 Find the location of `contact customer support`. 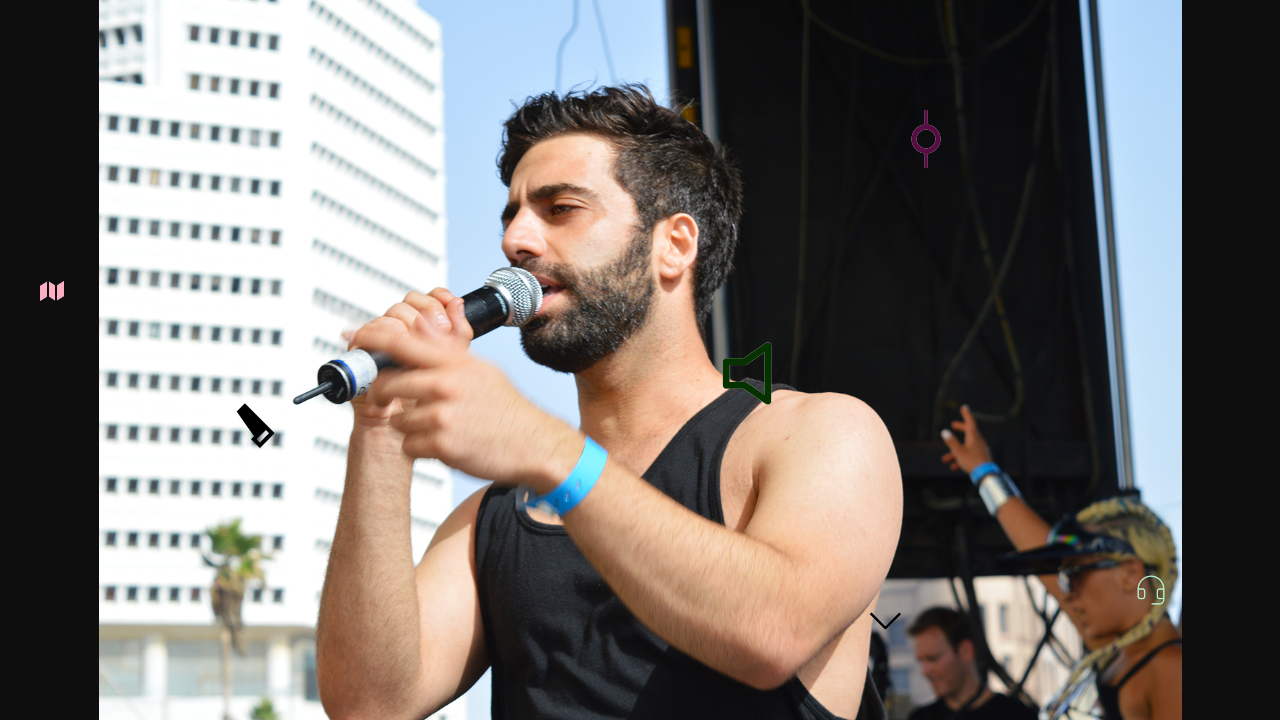

contact customer support is located at coordinates (1151, 589).